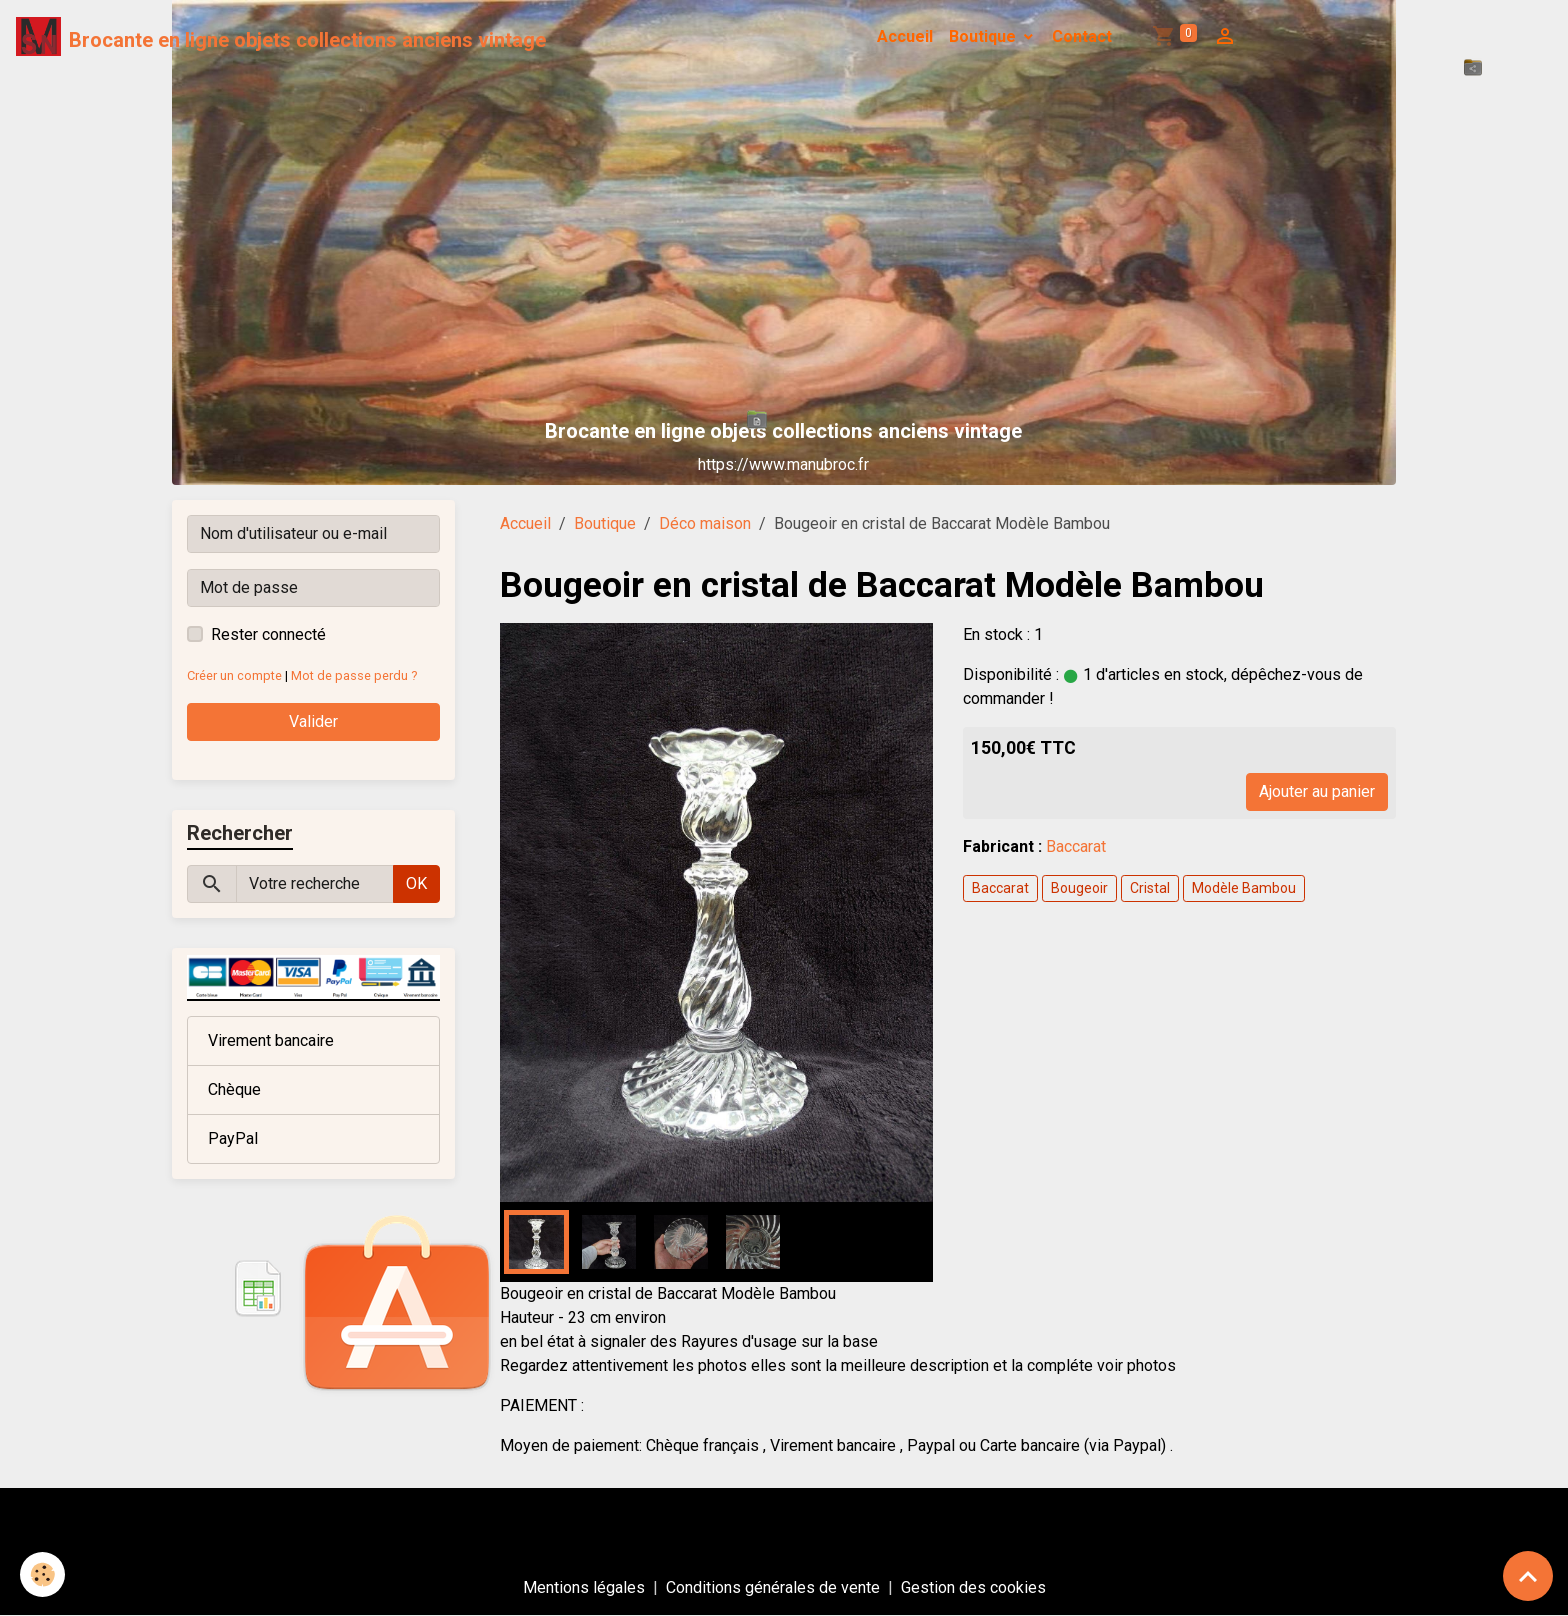 The height and width of the screenshot is (1616, 1568). Describe the element at coordinates (397, 1317) in the screenshot. I see `open the software store to browse and install applications` at that location.